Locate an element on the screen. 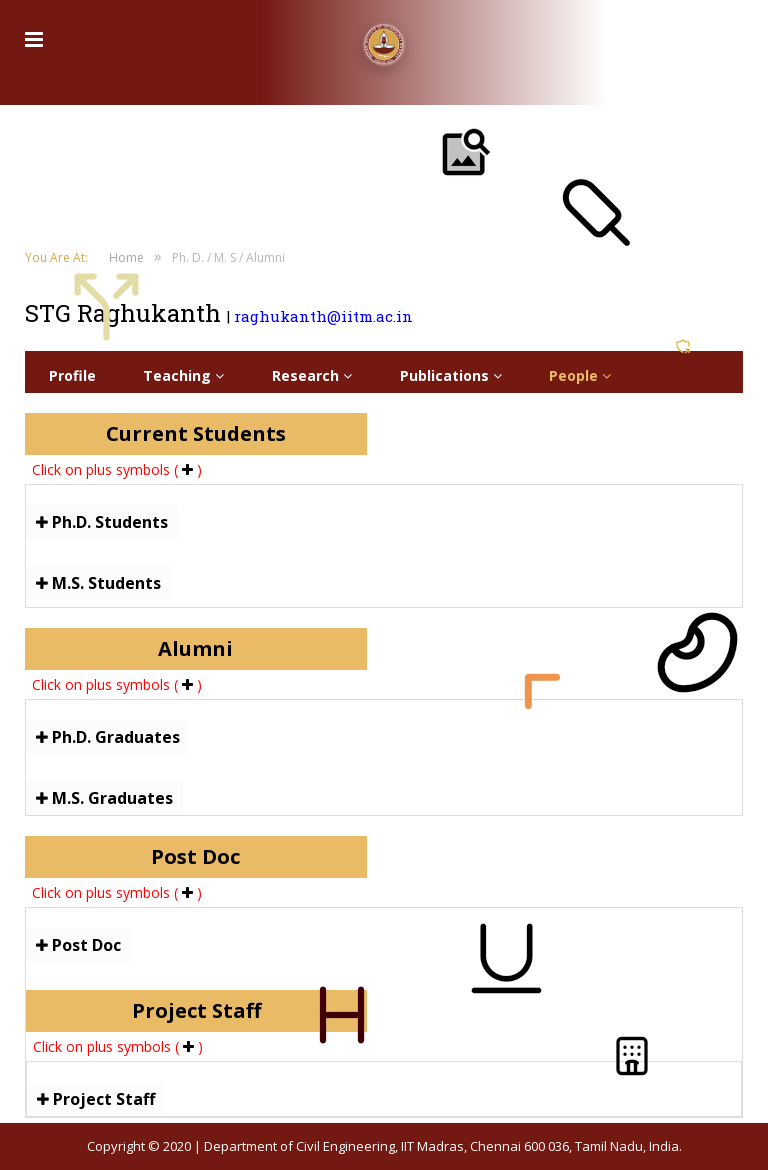  indicates bean or legume ingredient is located at coordinates (697, 652).